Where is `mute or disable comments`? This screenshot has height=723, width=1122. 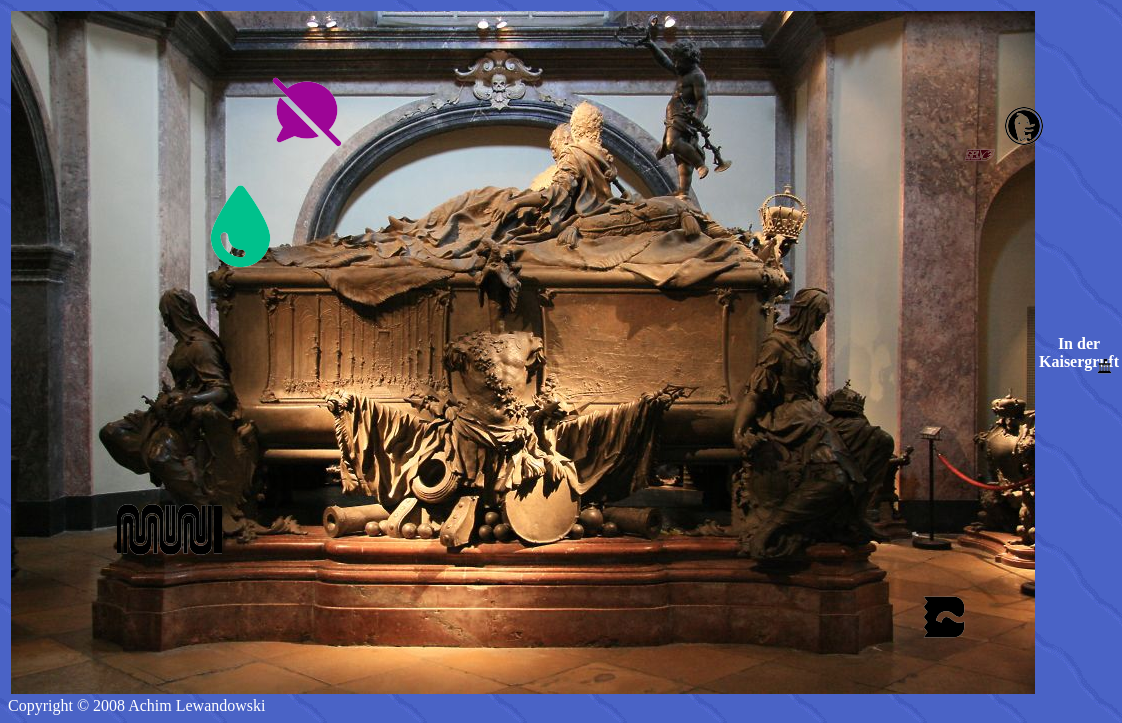
mute or disable comments is located at coordinates (307, 112).